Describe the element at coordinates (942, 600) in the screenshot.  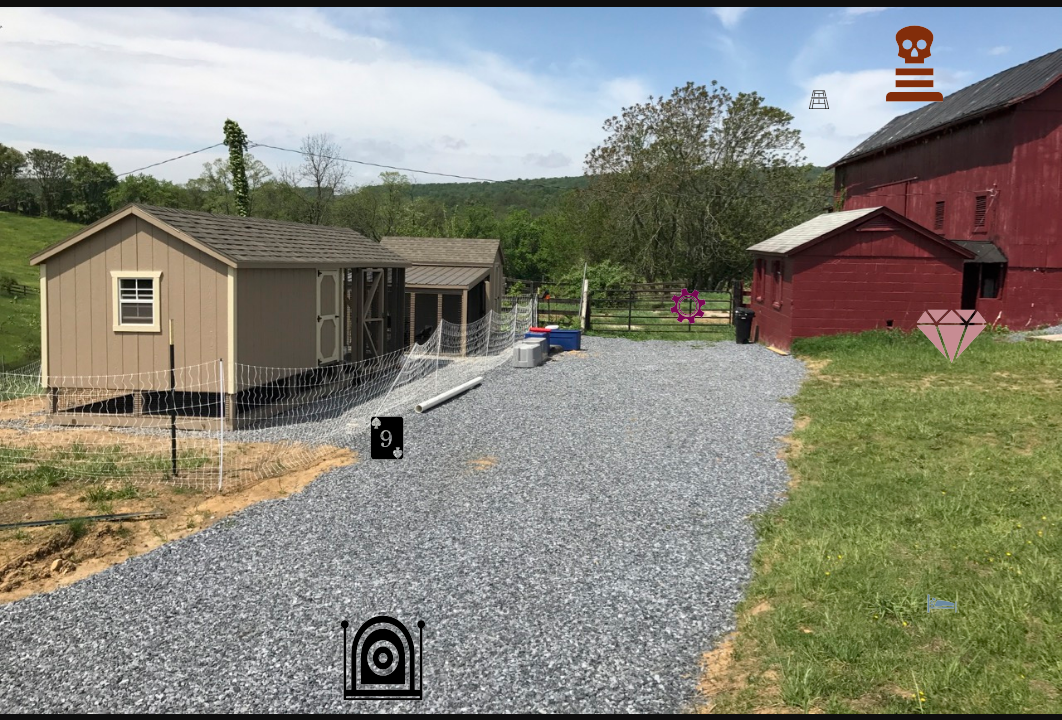
I see `indicates sleep mode or rest status` at that location.